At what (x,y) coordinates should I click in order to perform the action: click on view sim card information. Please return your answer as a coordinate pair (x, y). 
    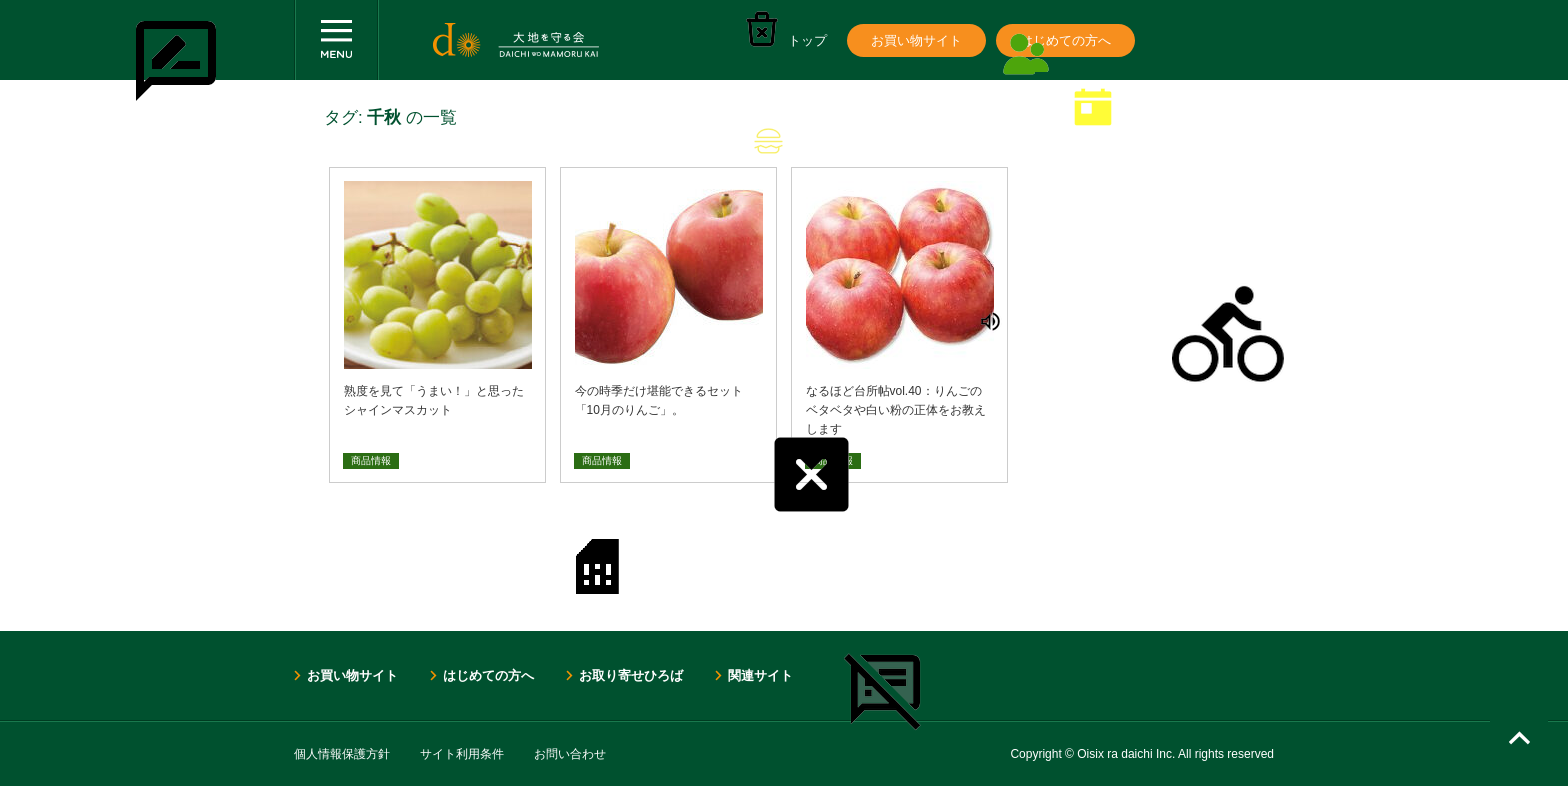
    Looking at the image, I should click on (597, 566).